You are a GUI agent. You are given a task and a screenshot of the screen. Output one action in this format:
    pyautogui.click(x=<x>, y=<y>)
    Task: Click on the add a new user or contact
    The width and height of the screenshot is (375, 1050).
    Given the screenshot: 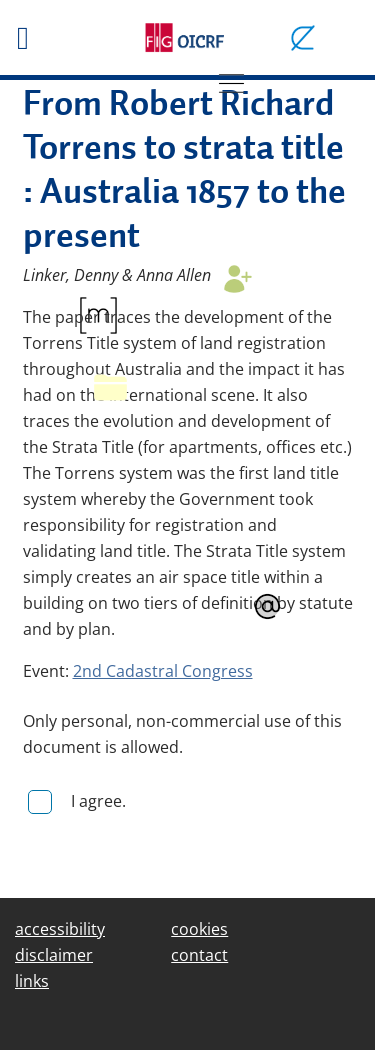 What is the action you would take?
    pyautogui.click(x=238, y=279)
    